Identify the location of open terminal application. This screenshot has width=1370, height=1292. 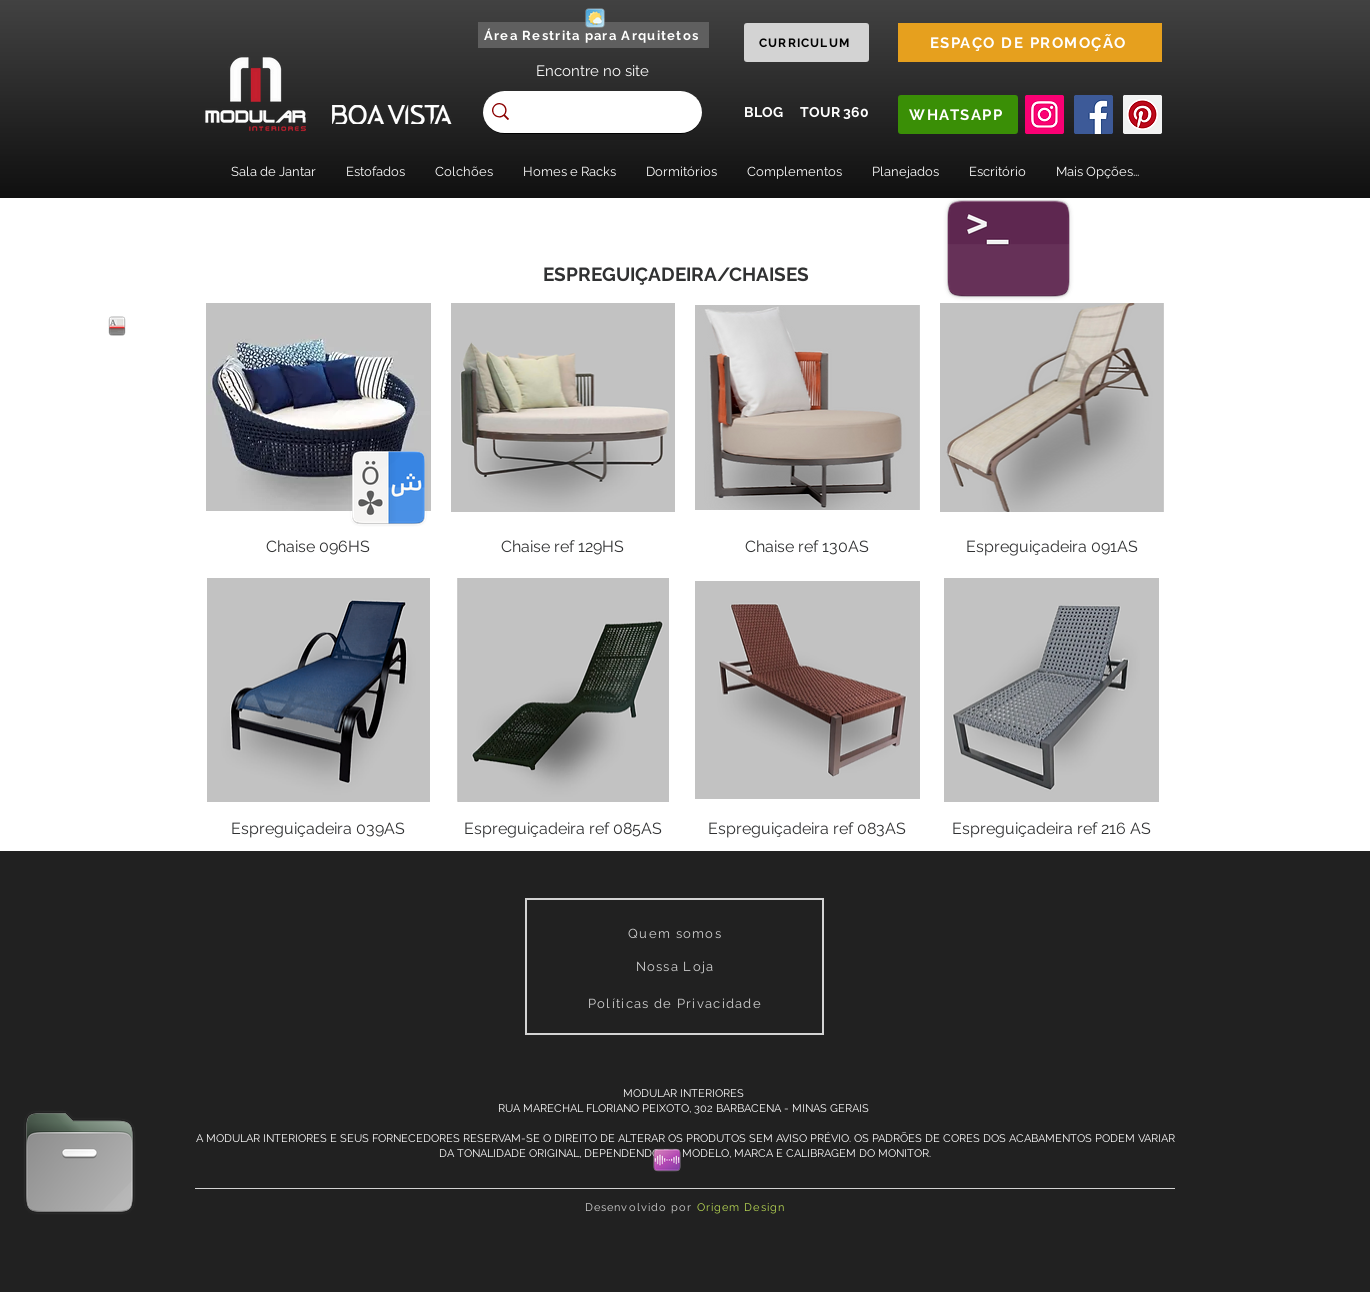
(1008, 248).